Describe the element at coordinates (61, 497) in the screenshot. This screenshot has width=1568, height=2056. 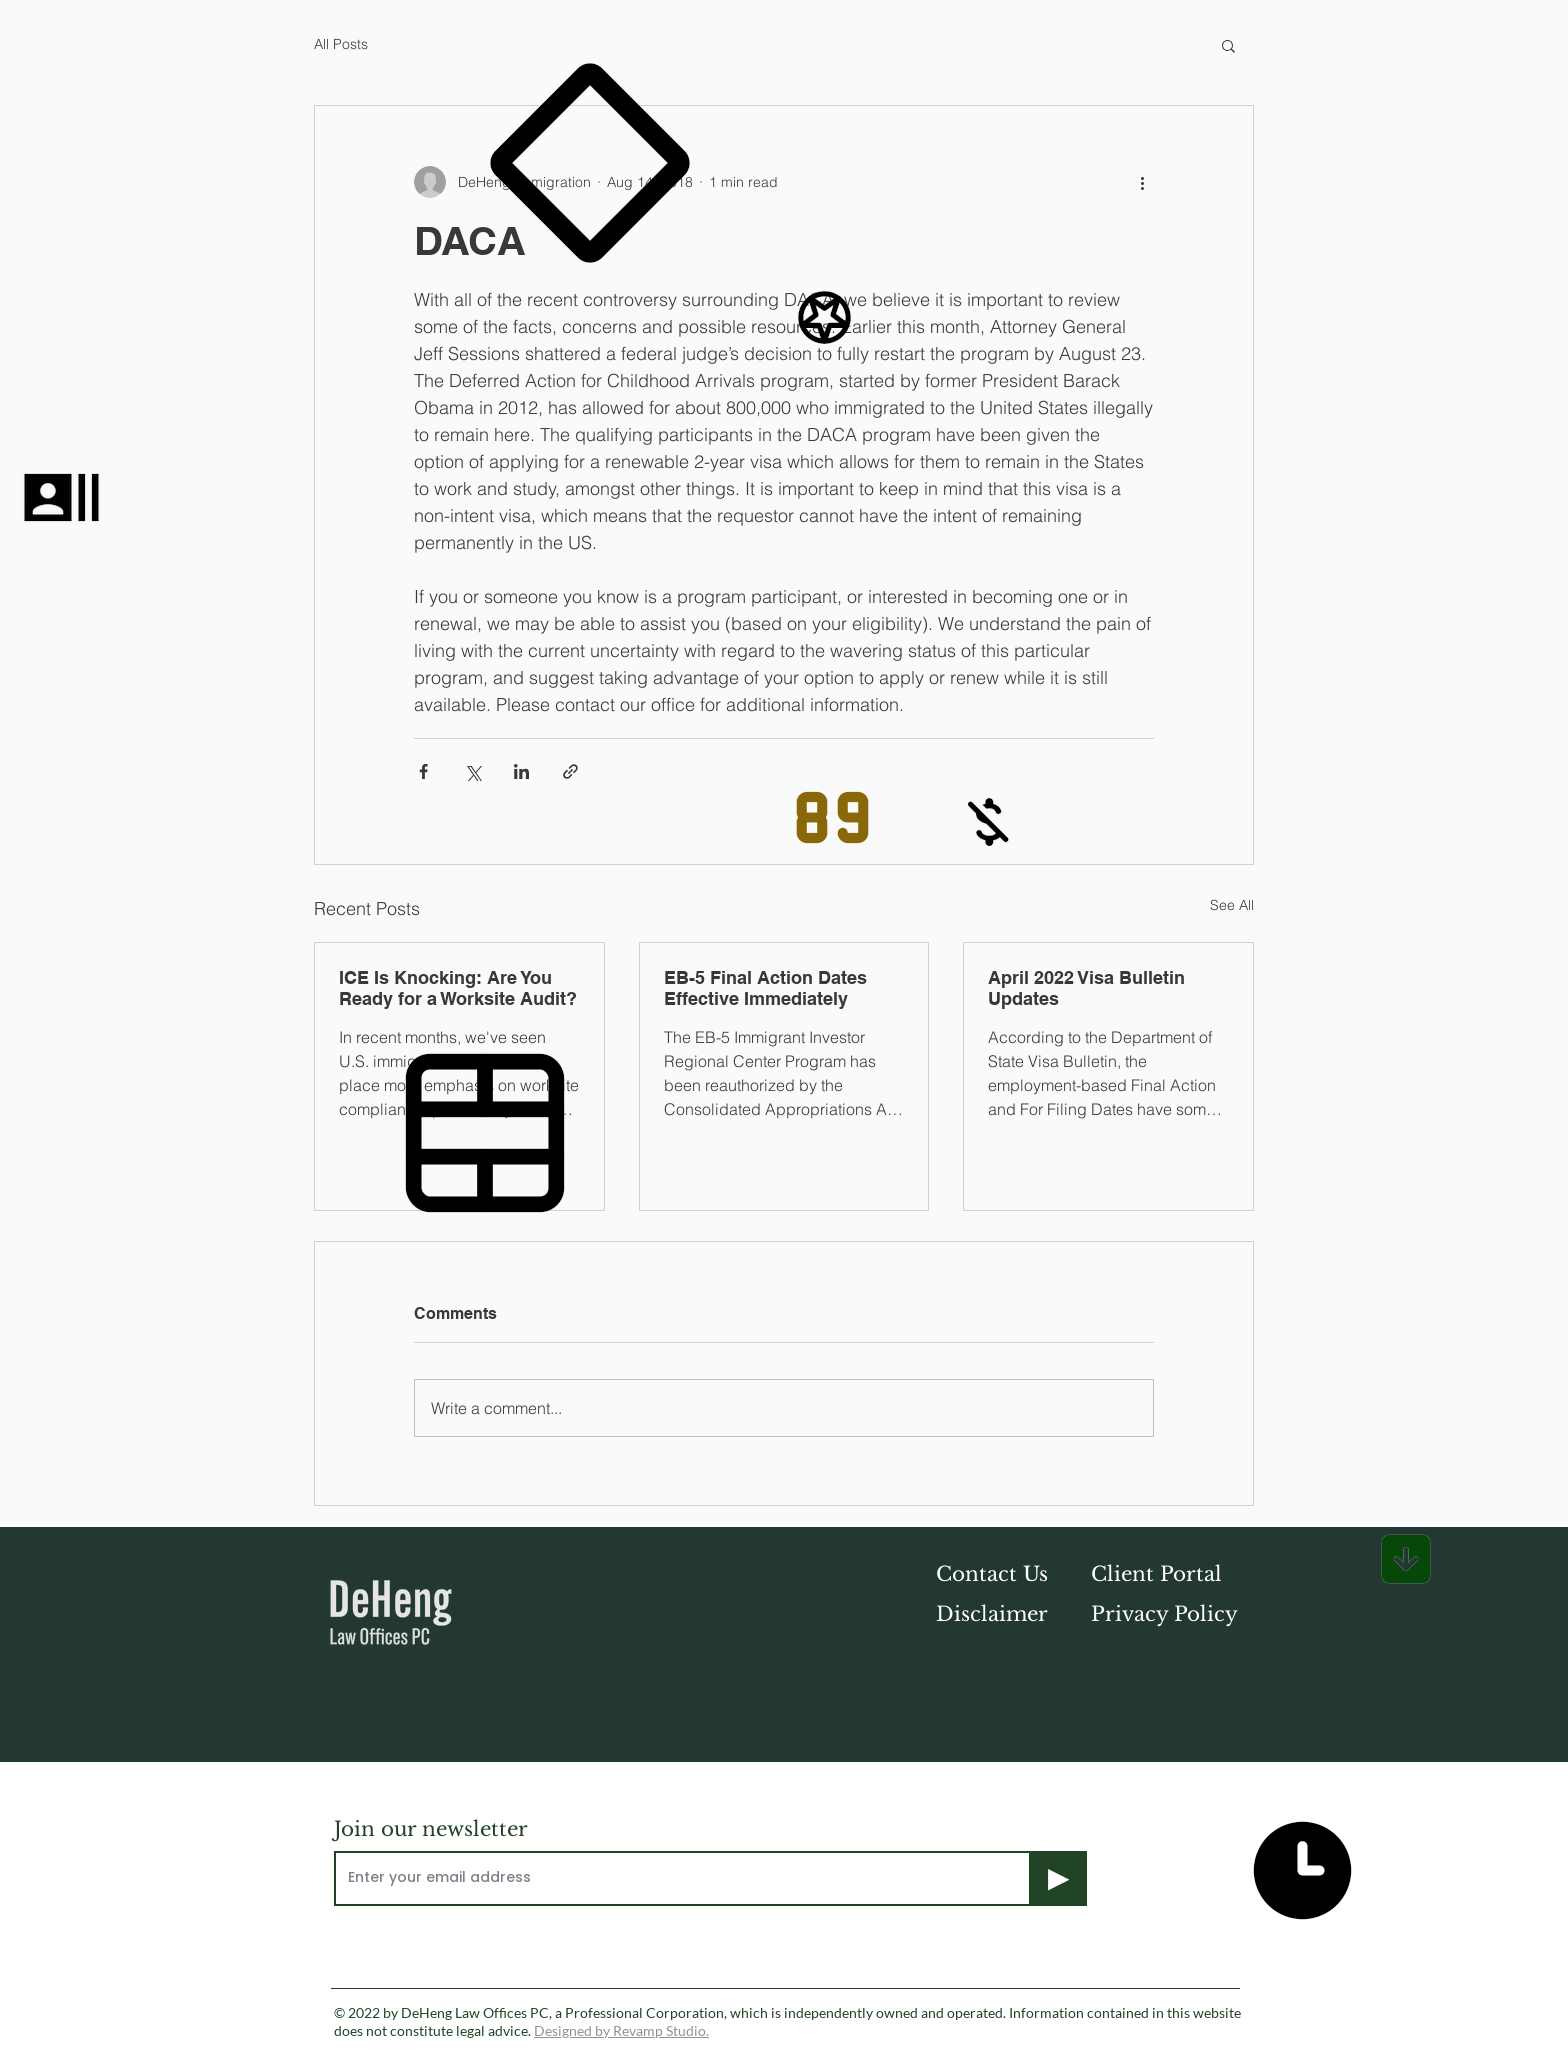
I see `view recently contacted people` at that location.